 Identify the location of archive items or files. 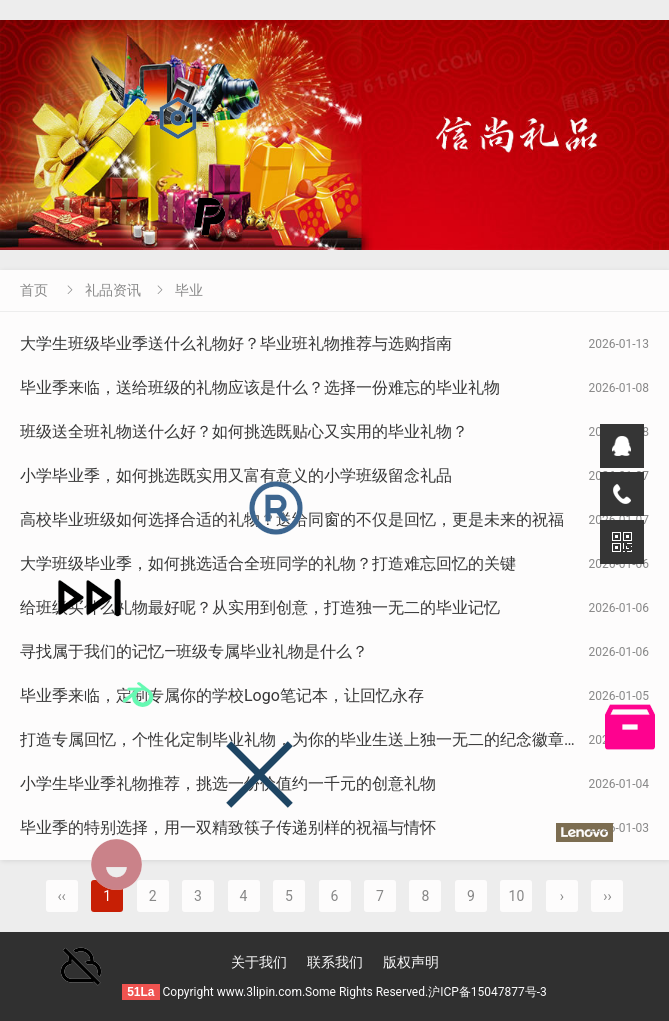
(630, 727).